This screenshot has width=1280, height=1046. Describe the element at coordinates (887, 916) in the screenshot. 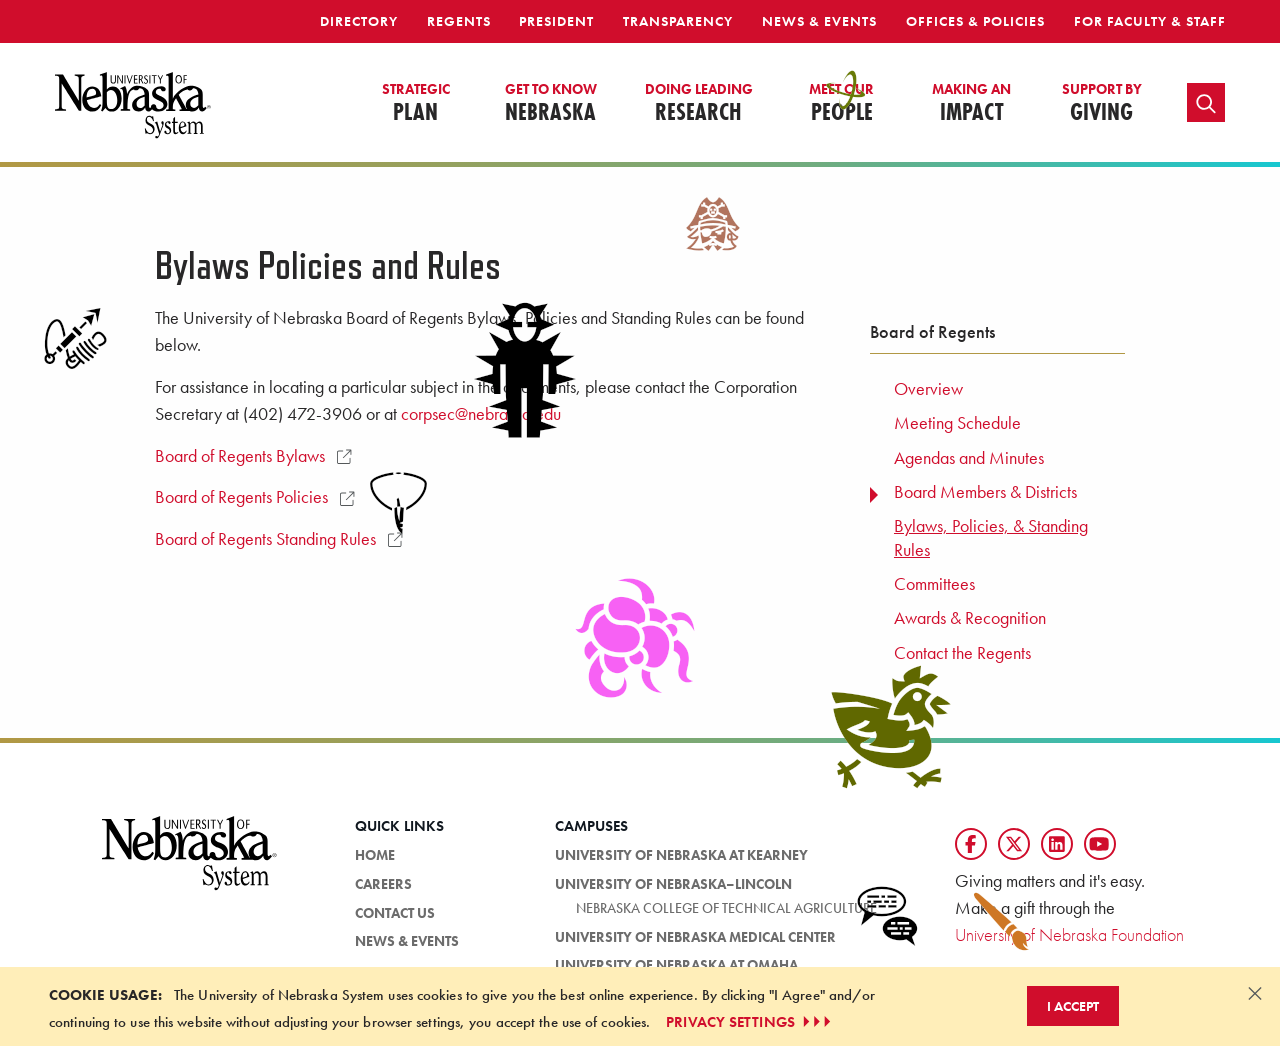

I see `open chat or messaging feature` at that location.